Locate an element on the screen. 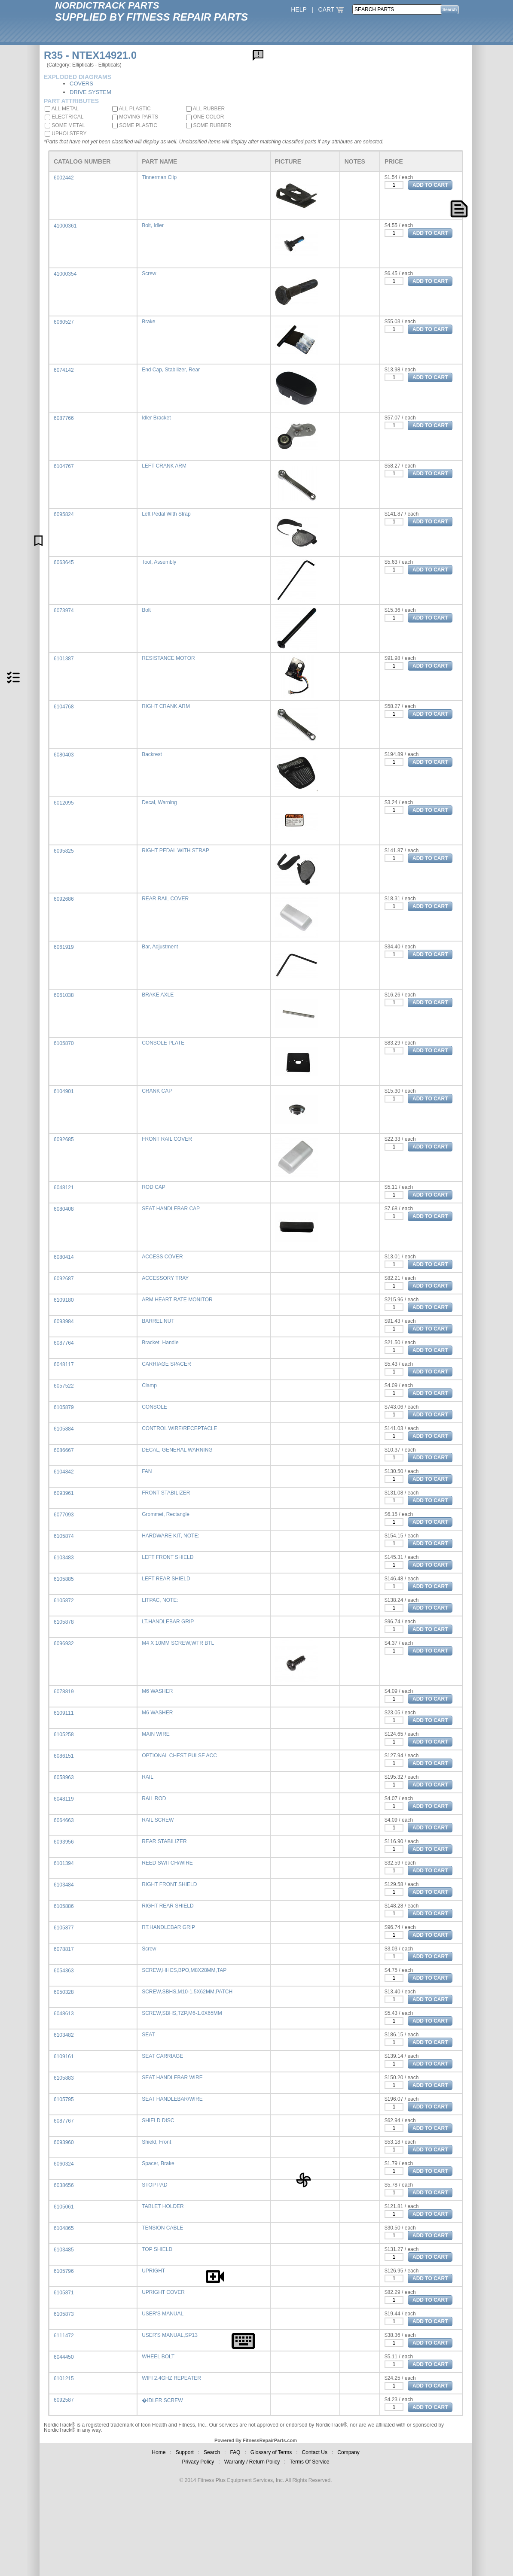 Image resolution: width=513 pixels, height=2576 pixels. start a new video call is located at coordinates (215, 2276).